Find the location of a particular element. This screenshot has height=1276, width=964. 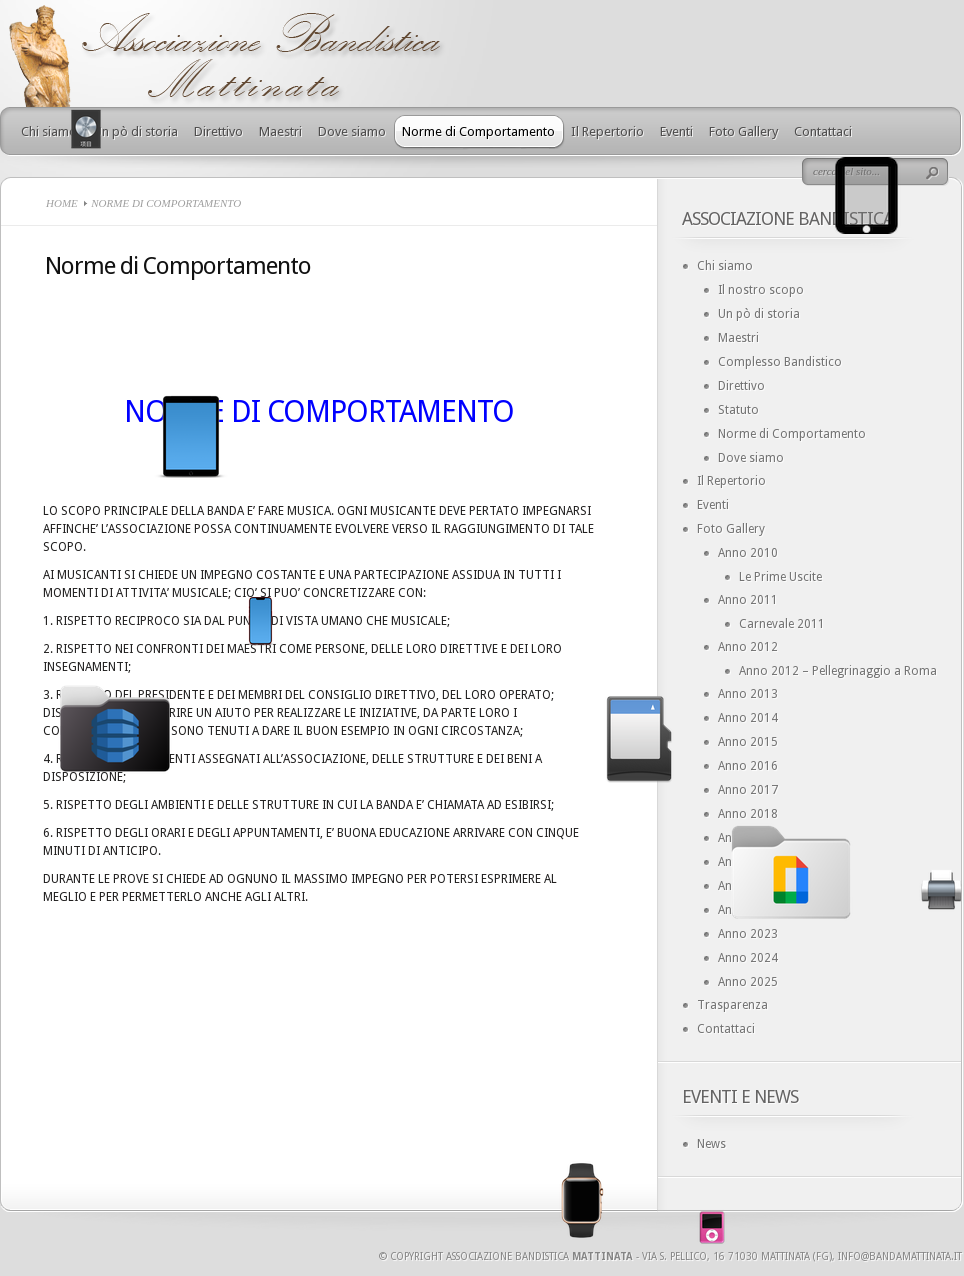

manage connected Apple Watch device is located at coordinates (581, 1200).